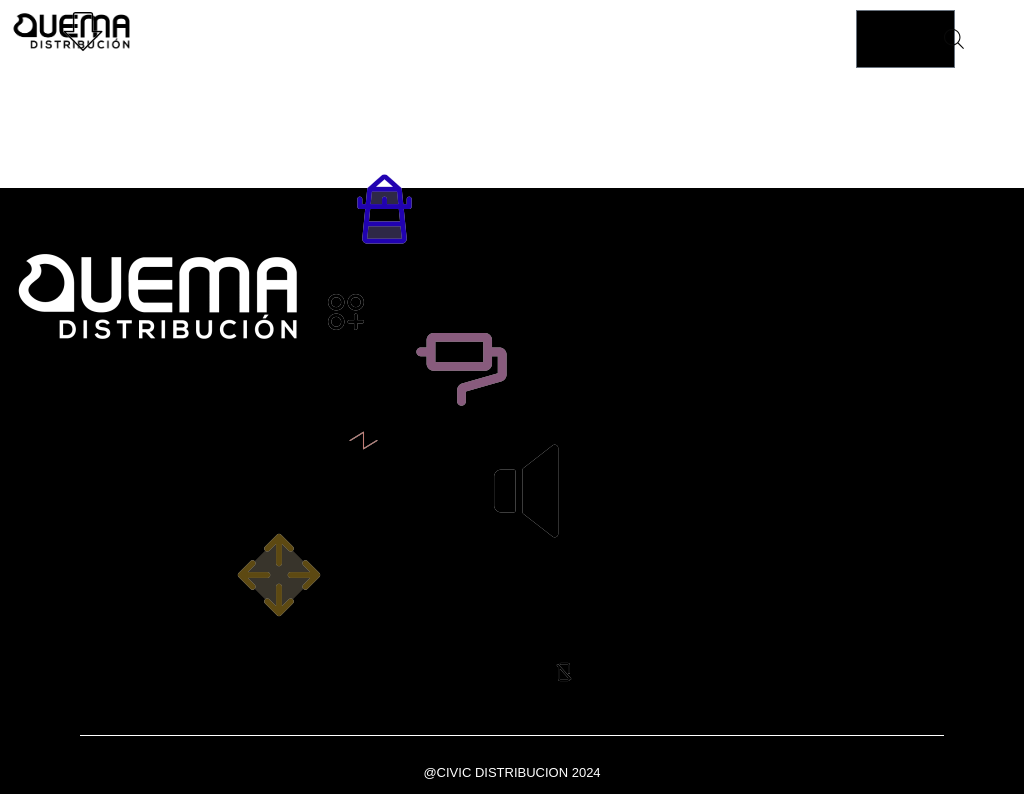  Describe the element at coordinates (83, 30) in the screenshot. I see `download a file or content` at that location.